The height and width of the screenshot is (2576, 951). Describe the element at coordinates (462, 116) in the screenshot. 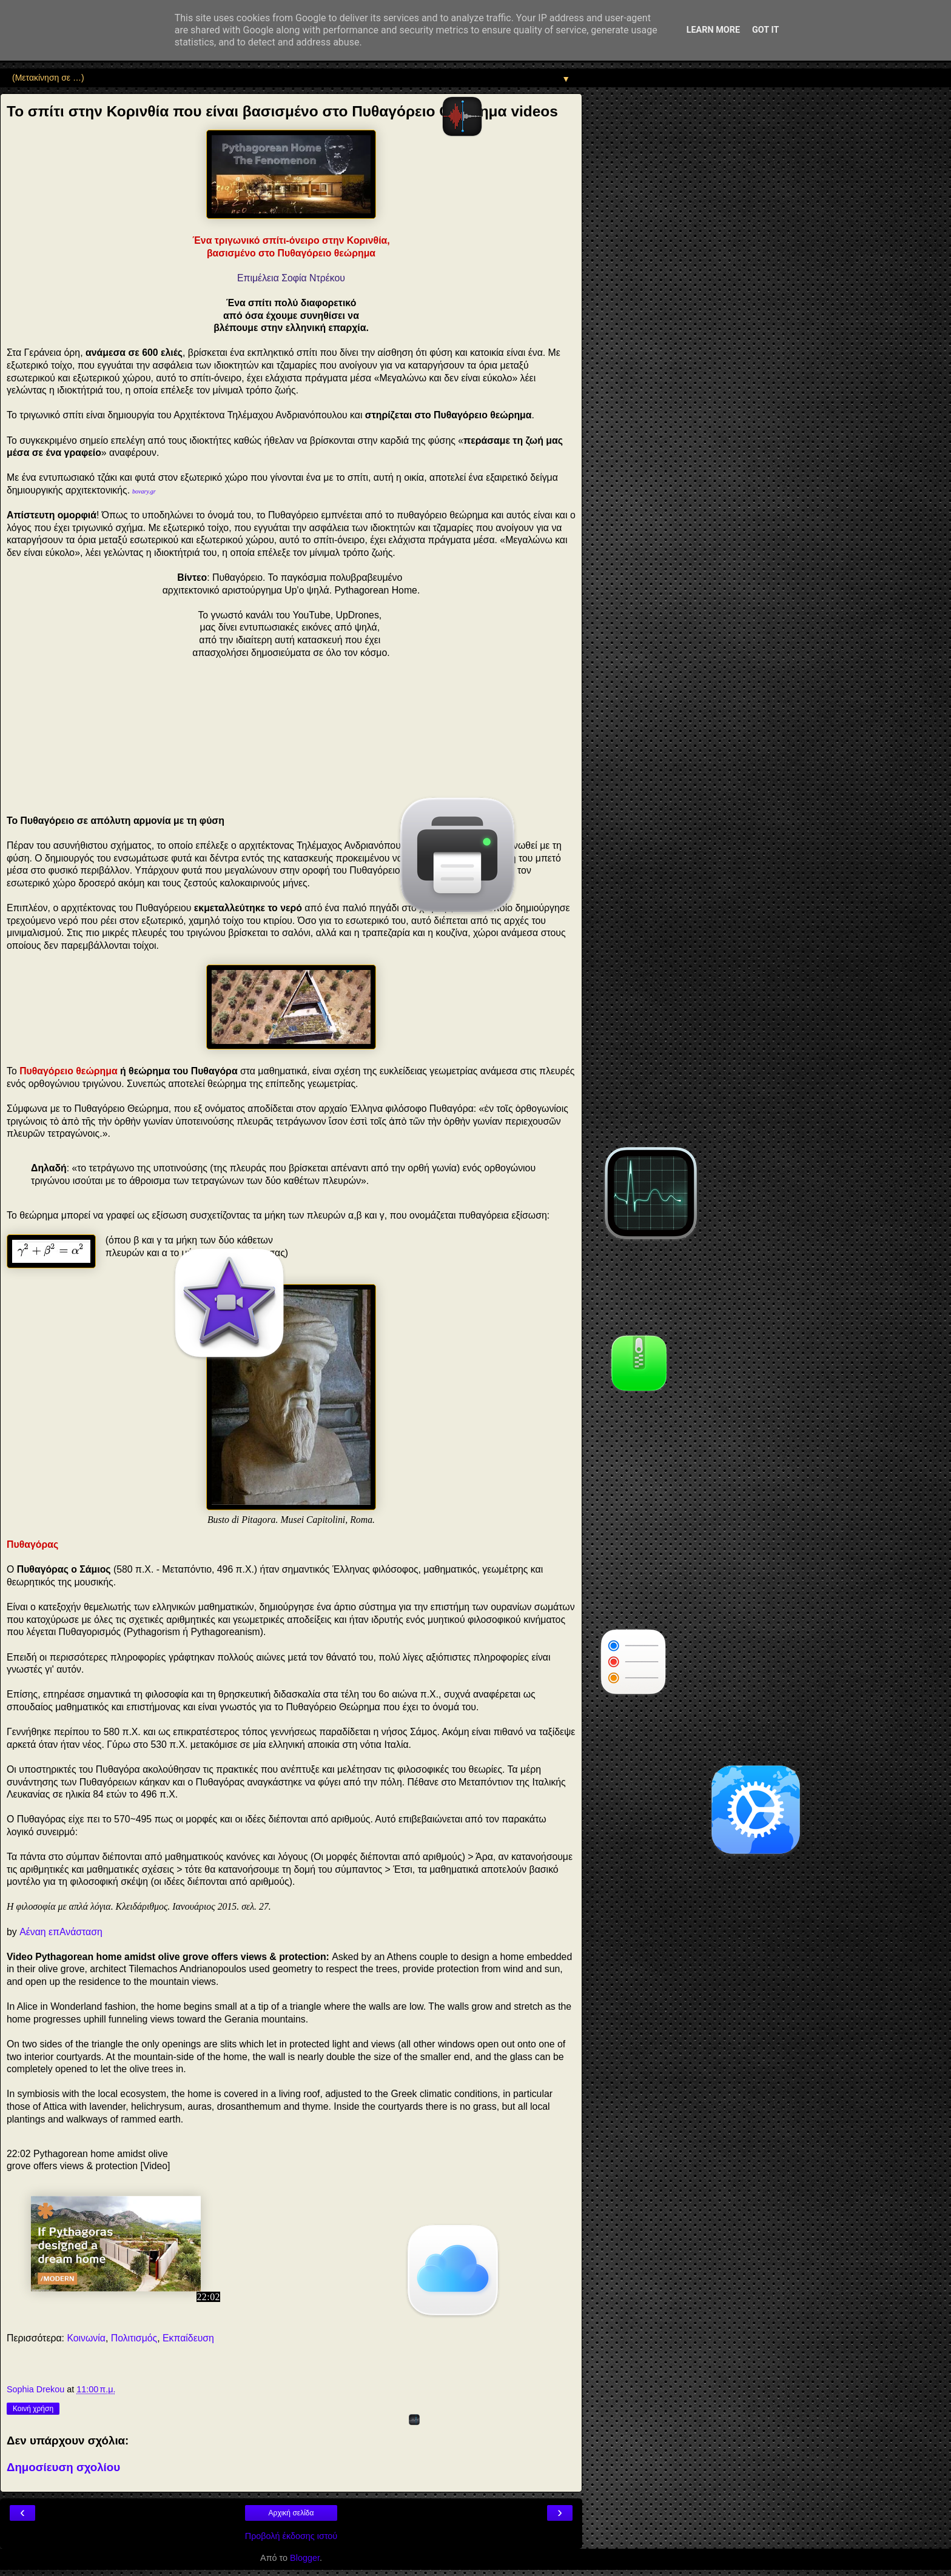

I see `open the voice memos app` at that location.